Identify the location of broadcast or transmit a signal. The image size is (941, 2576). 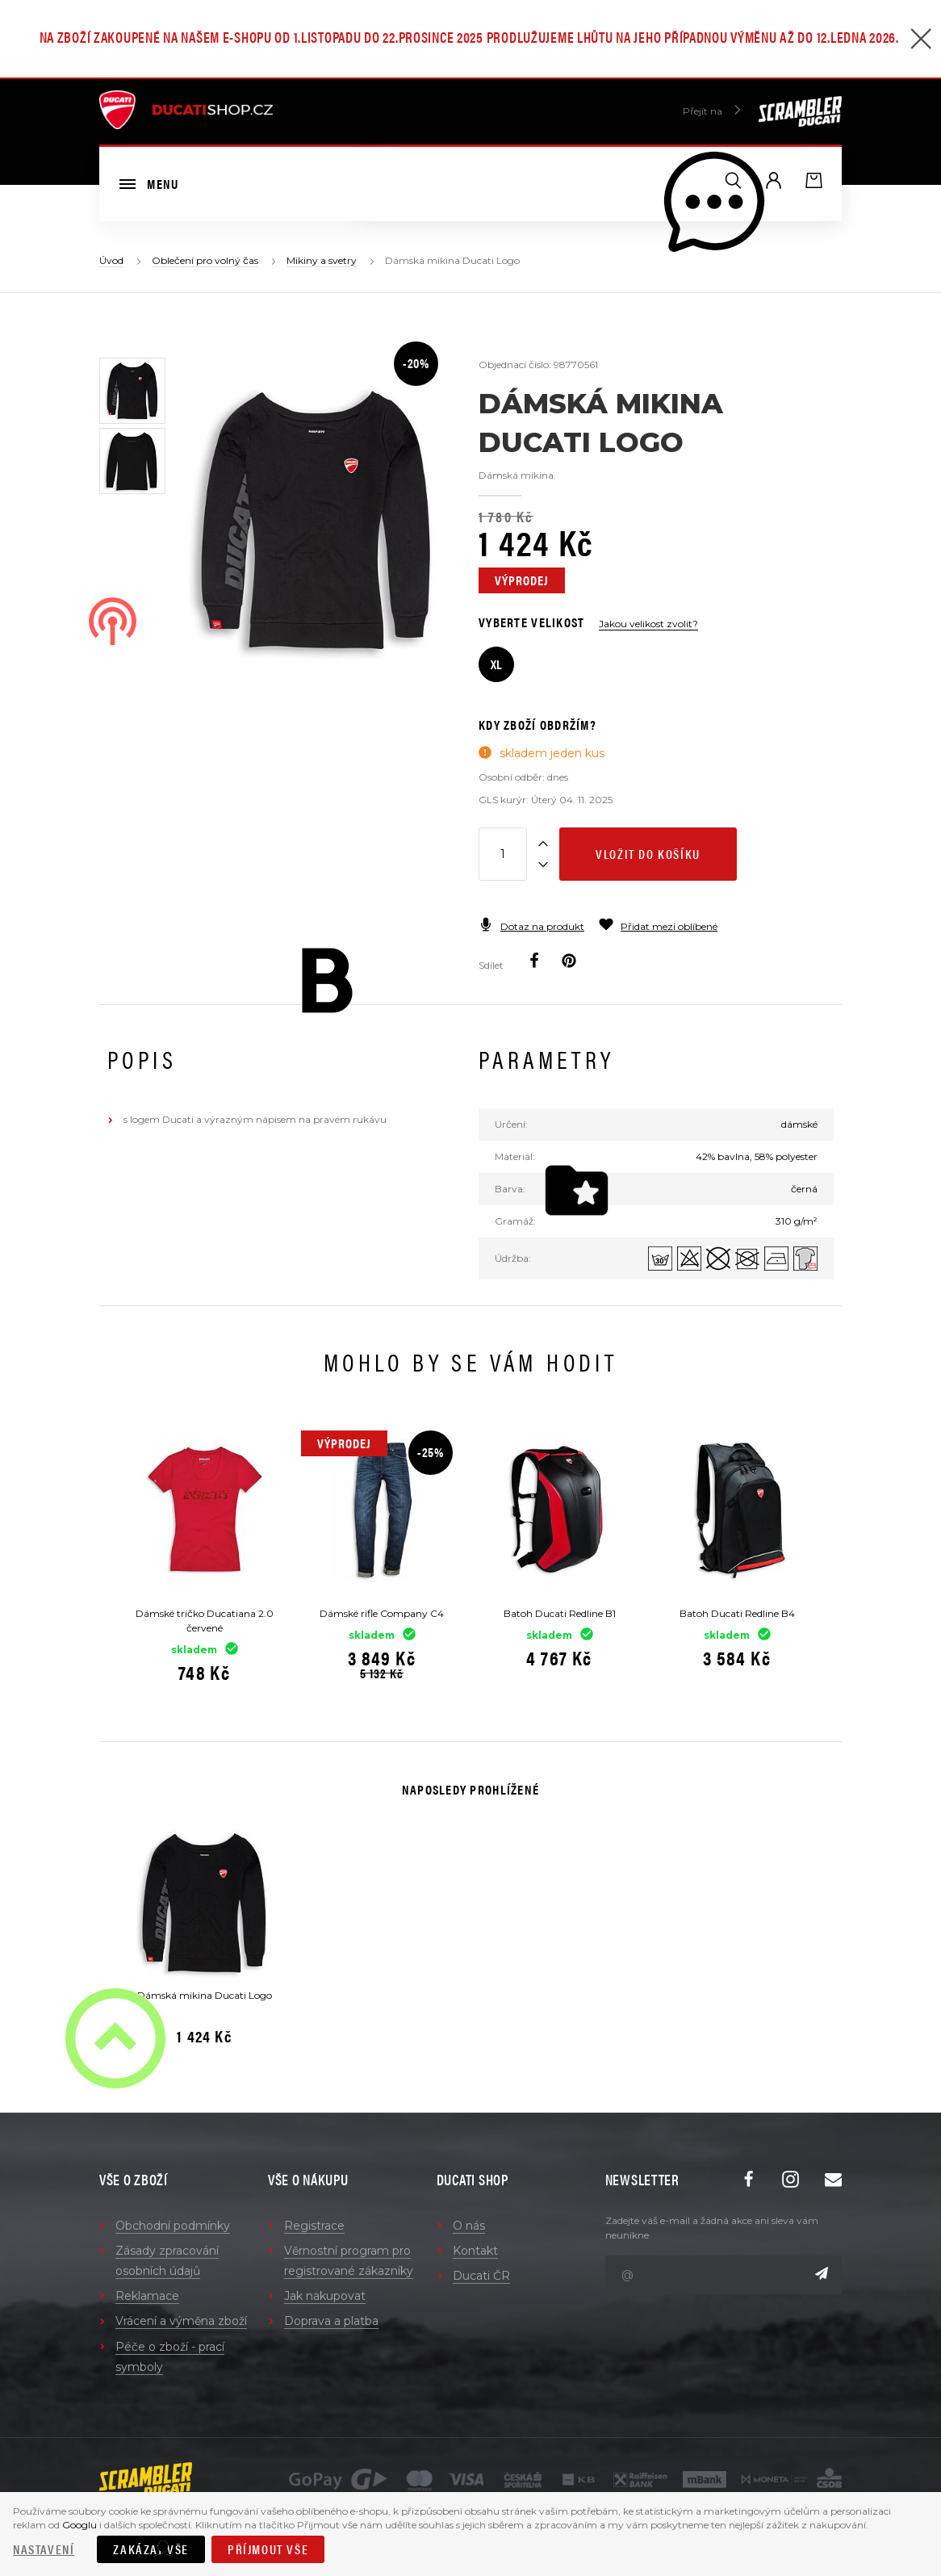
(112, 621).